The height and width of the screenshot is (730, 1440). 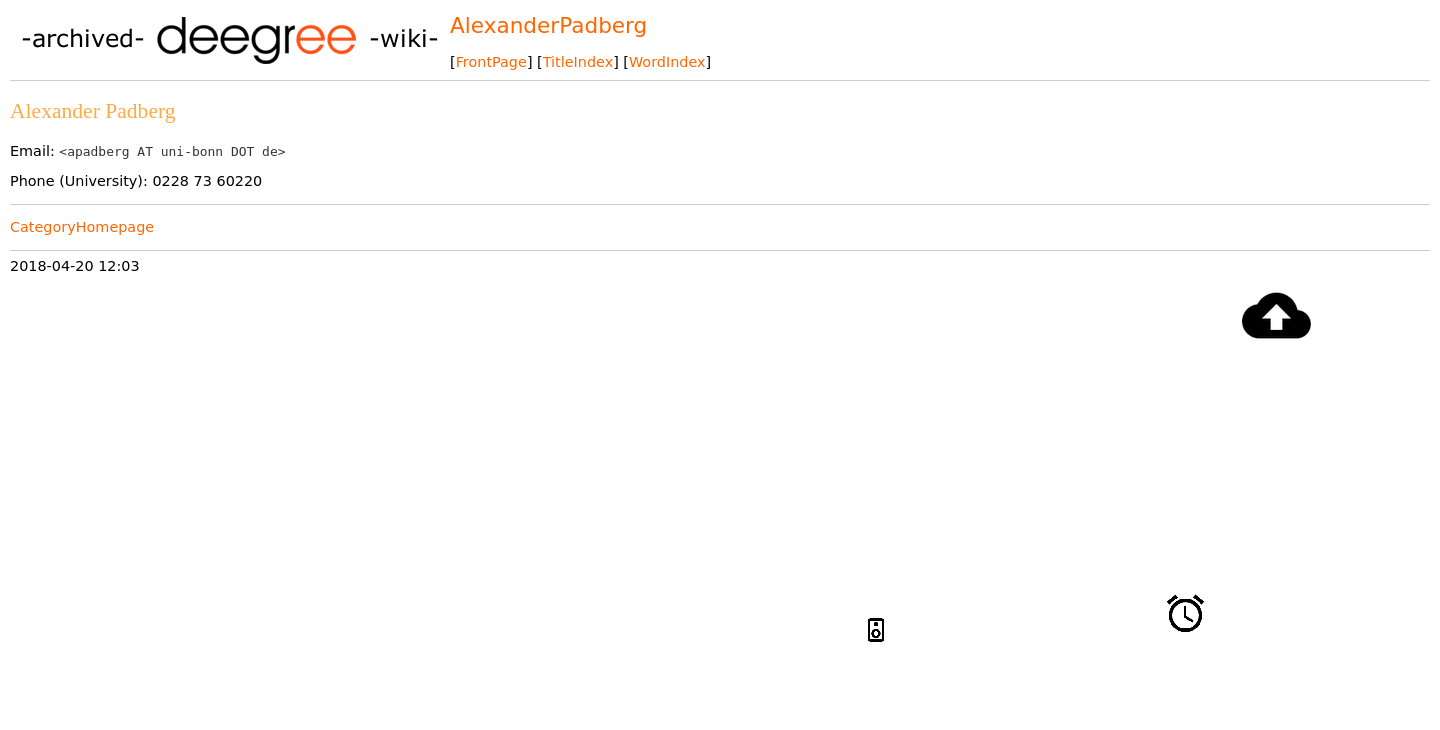 I want to click on adjust speaker or audio output settings, so click(x=876, y=630).